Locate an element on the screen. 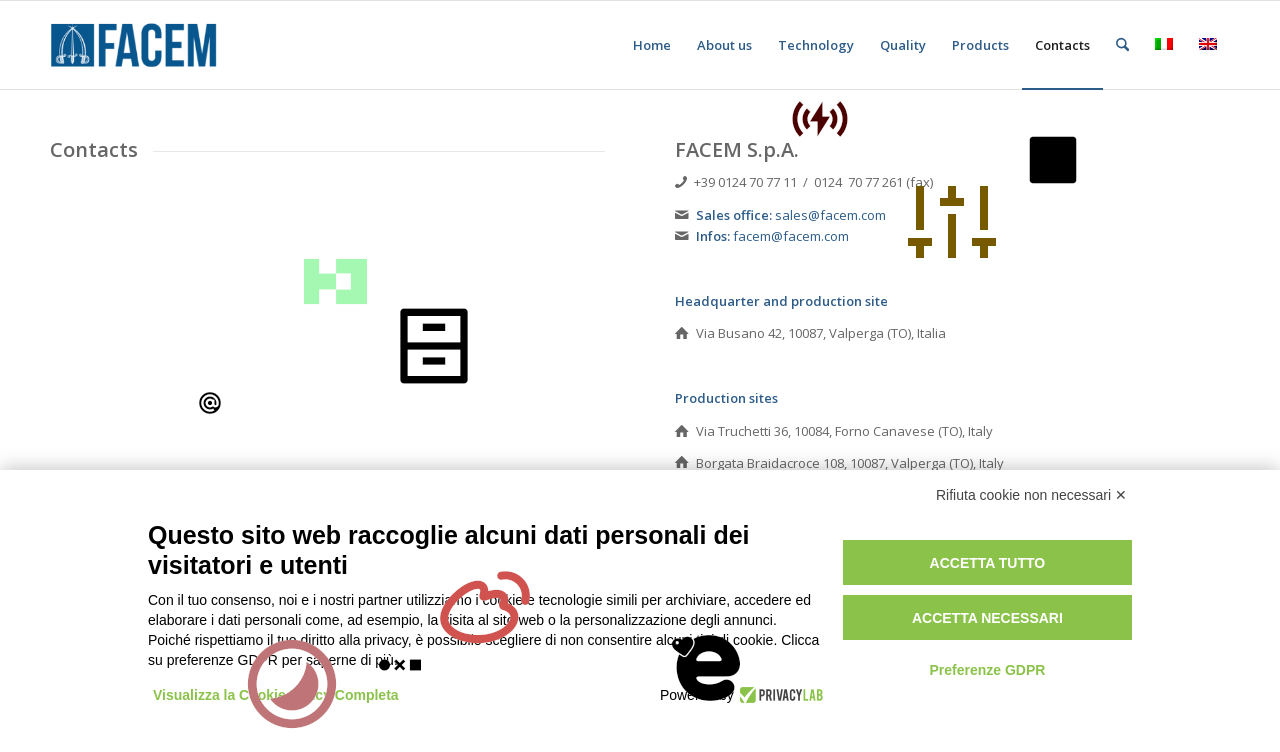  access audio or sound settings is located at coordinates (952, 222).